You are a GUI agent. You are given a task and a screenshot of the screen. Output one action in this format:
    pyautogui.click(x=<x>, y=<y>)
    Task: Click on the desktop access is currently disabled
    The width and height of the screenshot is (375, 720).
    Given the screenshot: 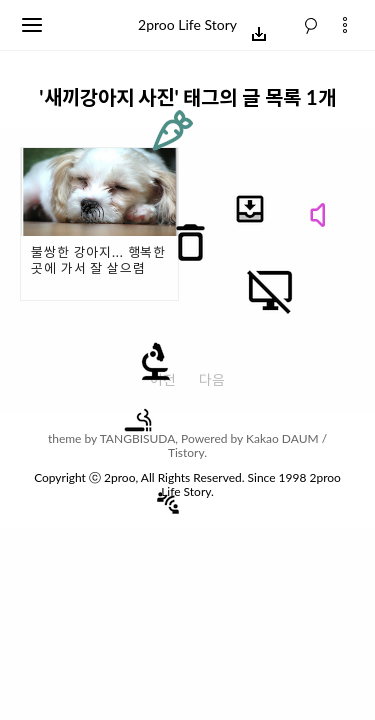 What is the action you would take?
    pyautogui.click(x=270, y=290)
    